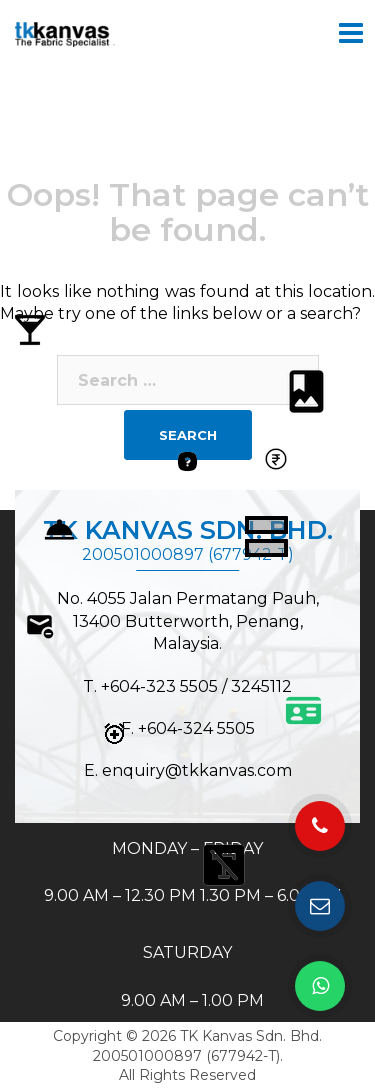  Describe the element at coordinates (187, 461) in the screenshot. I see `access help or support` at that location.